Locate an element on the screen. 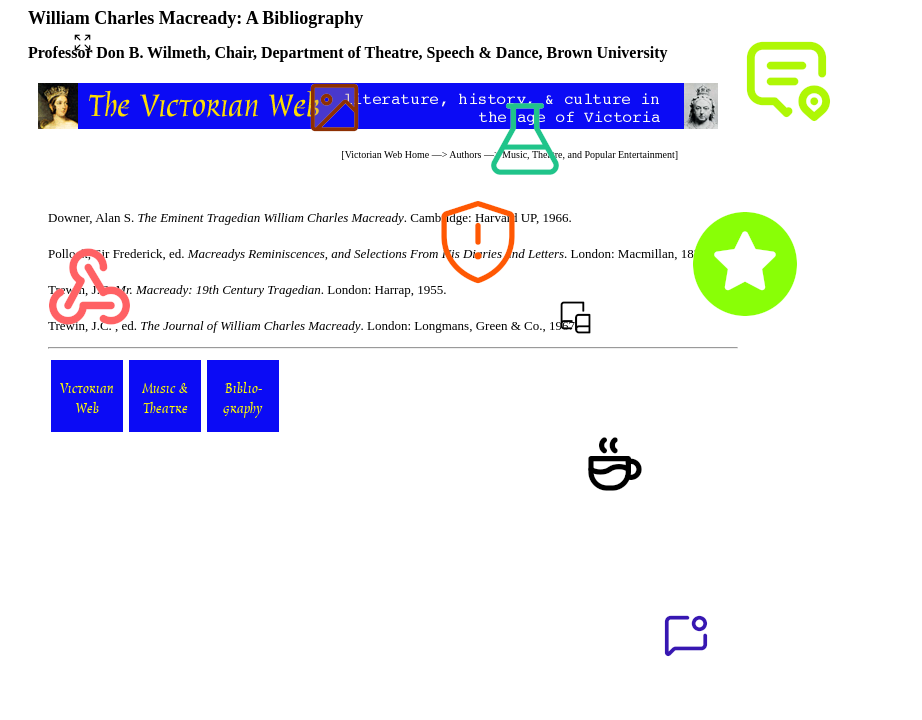 The image size is (922, 720). pin a message to a specific location is located at coordinates (786, 77).